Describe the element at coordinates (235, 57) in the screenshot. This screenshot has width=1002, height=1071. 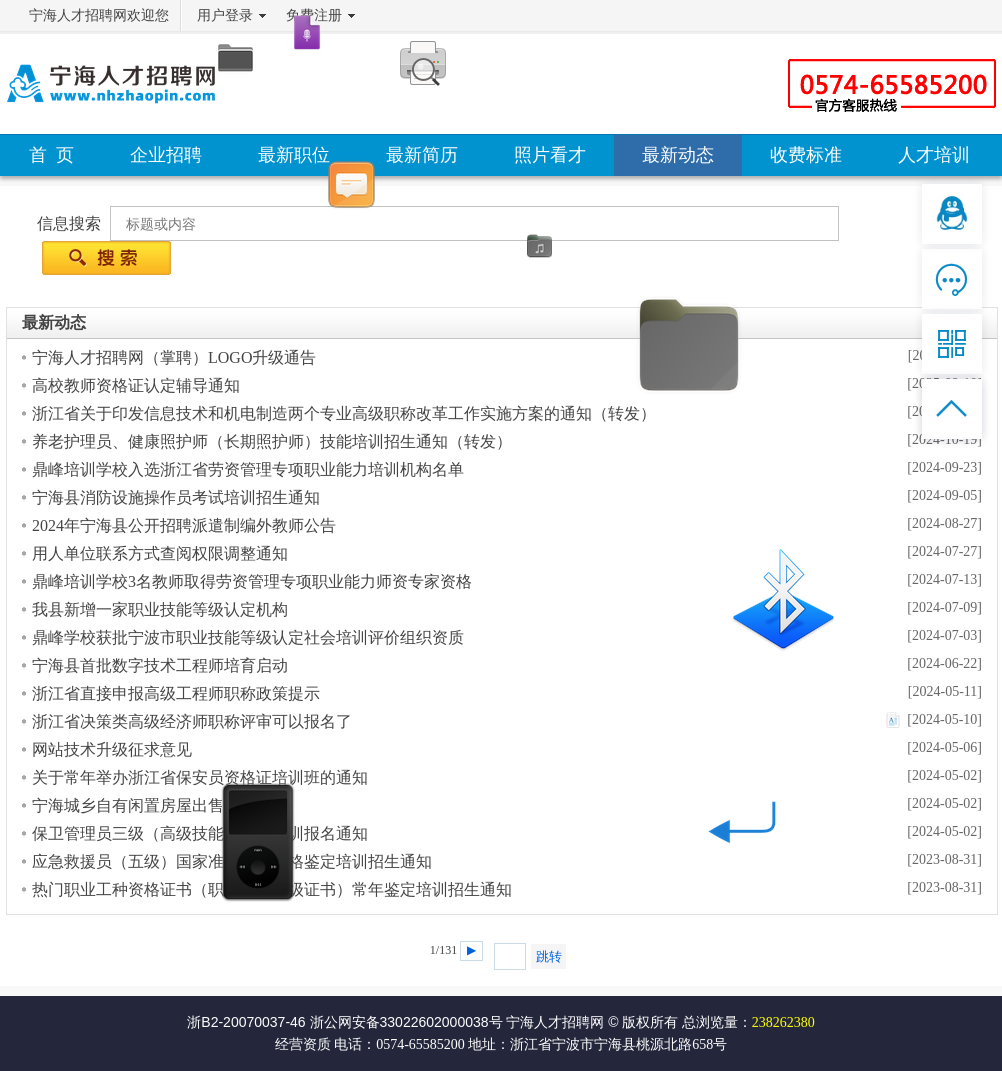
I see `selected folder in mail sidebar` at that location.